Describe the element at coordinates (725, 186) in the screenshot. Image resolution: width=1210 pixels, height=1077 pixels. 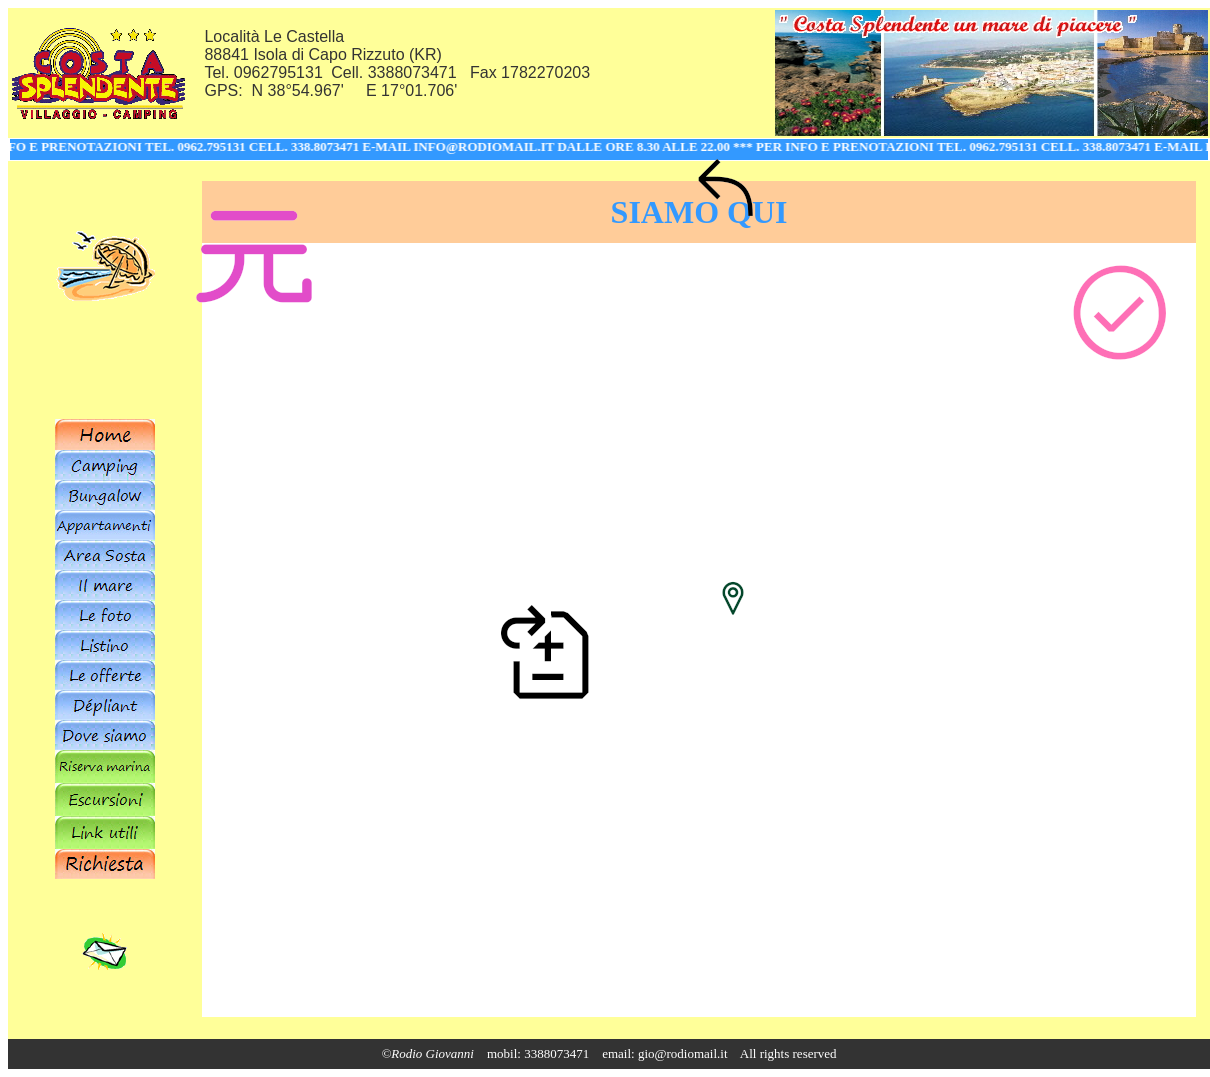
I see `reply to a message or comment` at that location.